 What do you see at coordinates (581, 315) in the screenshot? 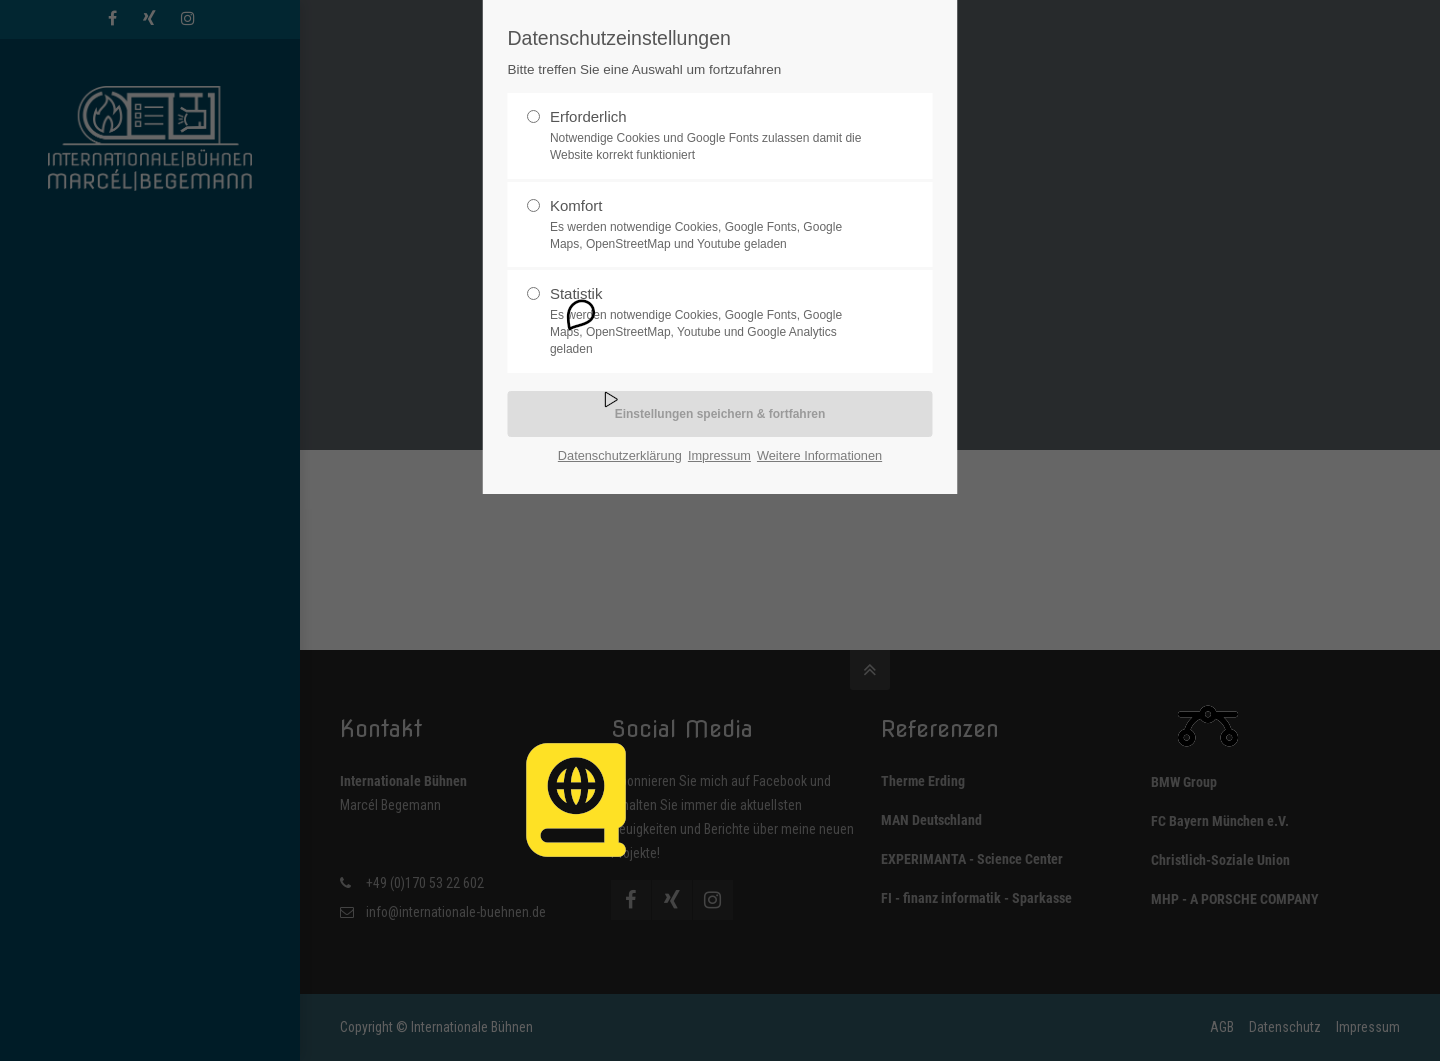
I see `open the Storytel audiobook app` at bounding box center [581, 315].